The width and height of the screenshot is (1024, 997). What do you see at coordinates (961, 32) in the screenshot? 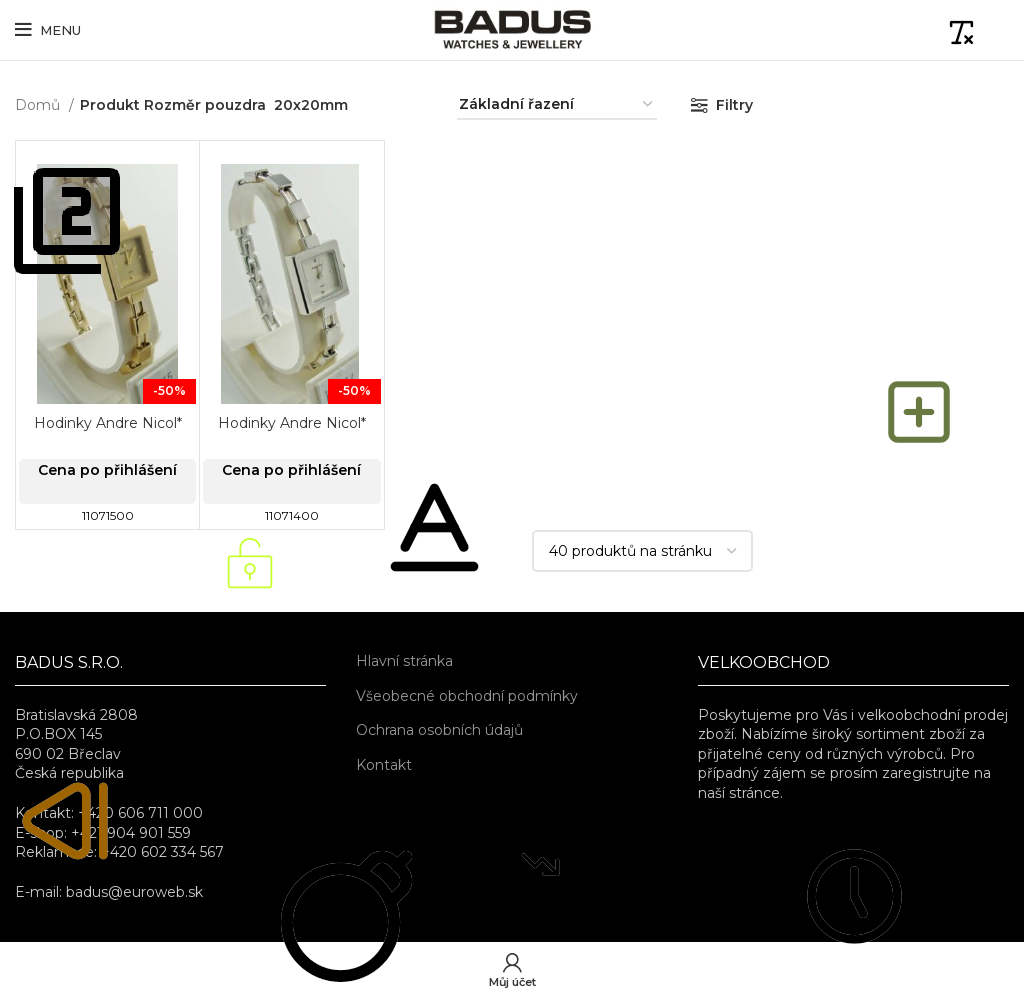
I see `clear text formatting` at bounding box center [961, 32].